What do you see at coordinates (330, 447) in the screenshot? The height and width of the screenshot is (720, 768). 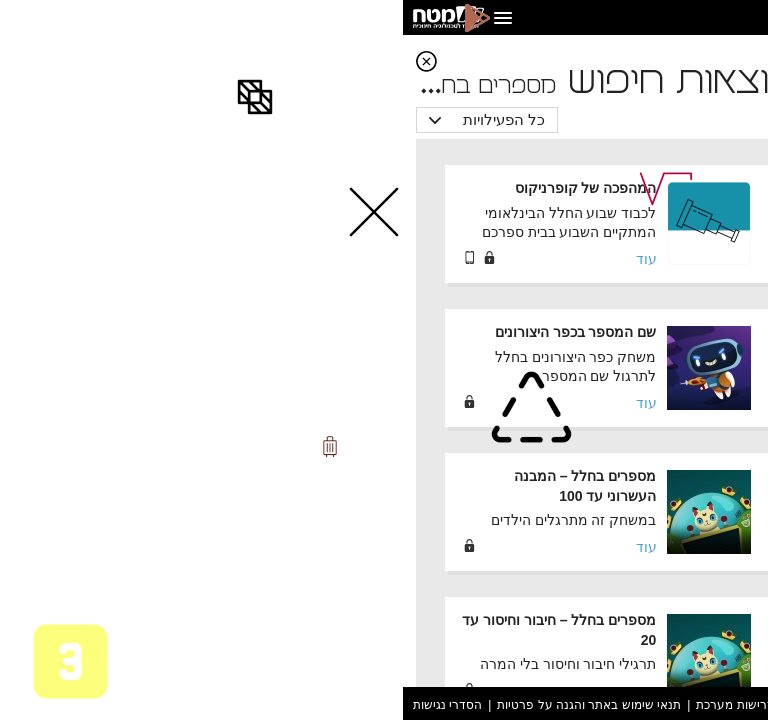 I see `manage travel or trip details` at bounding box center [330, 447].